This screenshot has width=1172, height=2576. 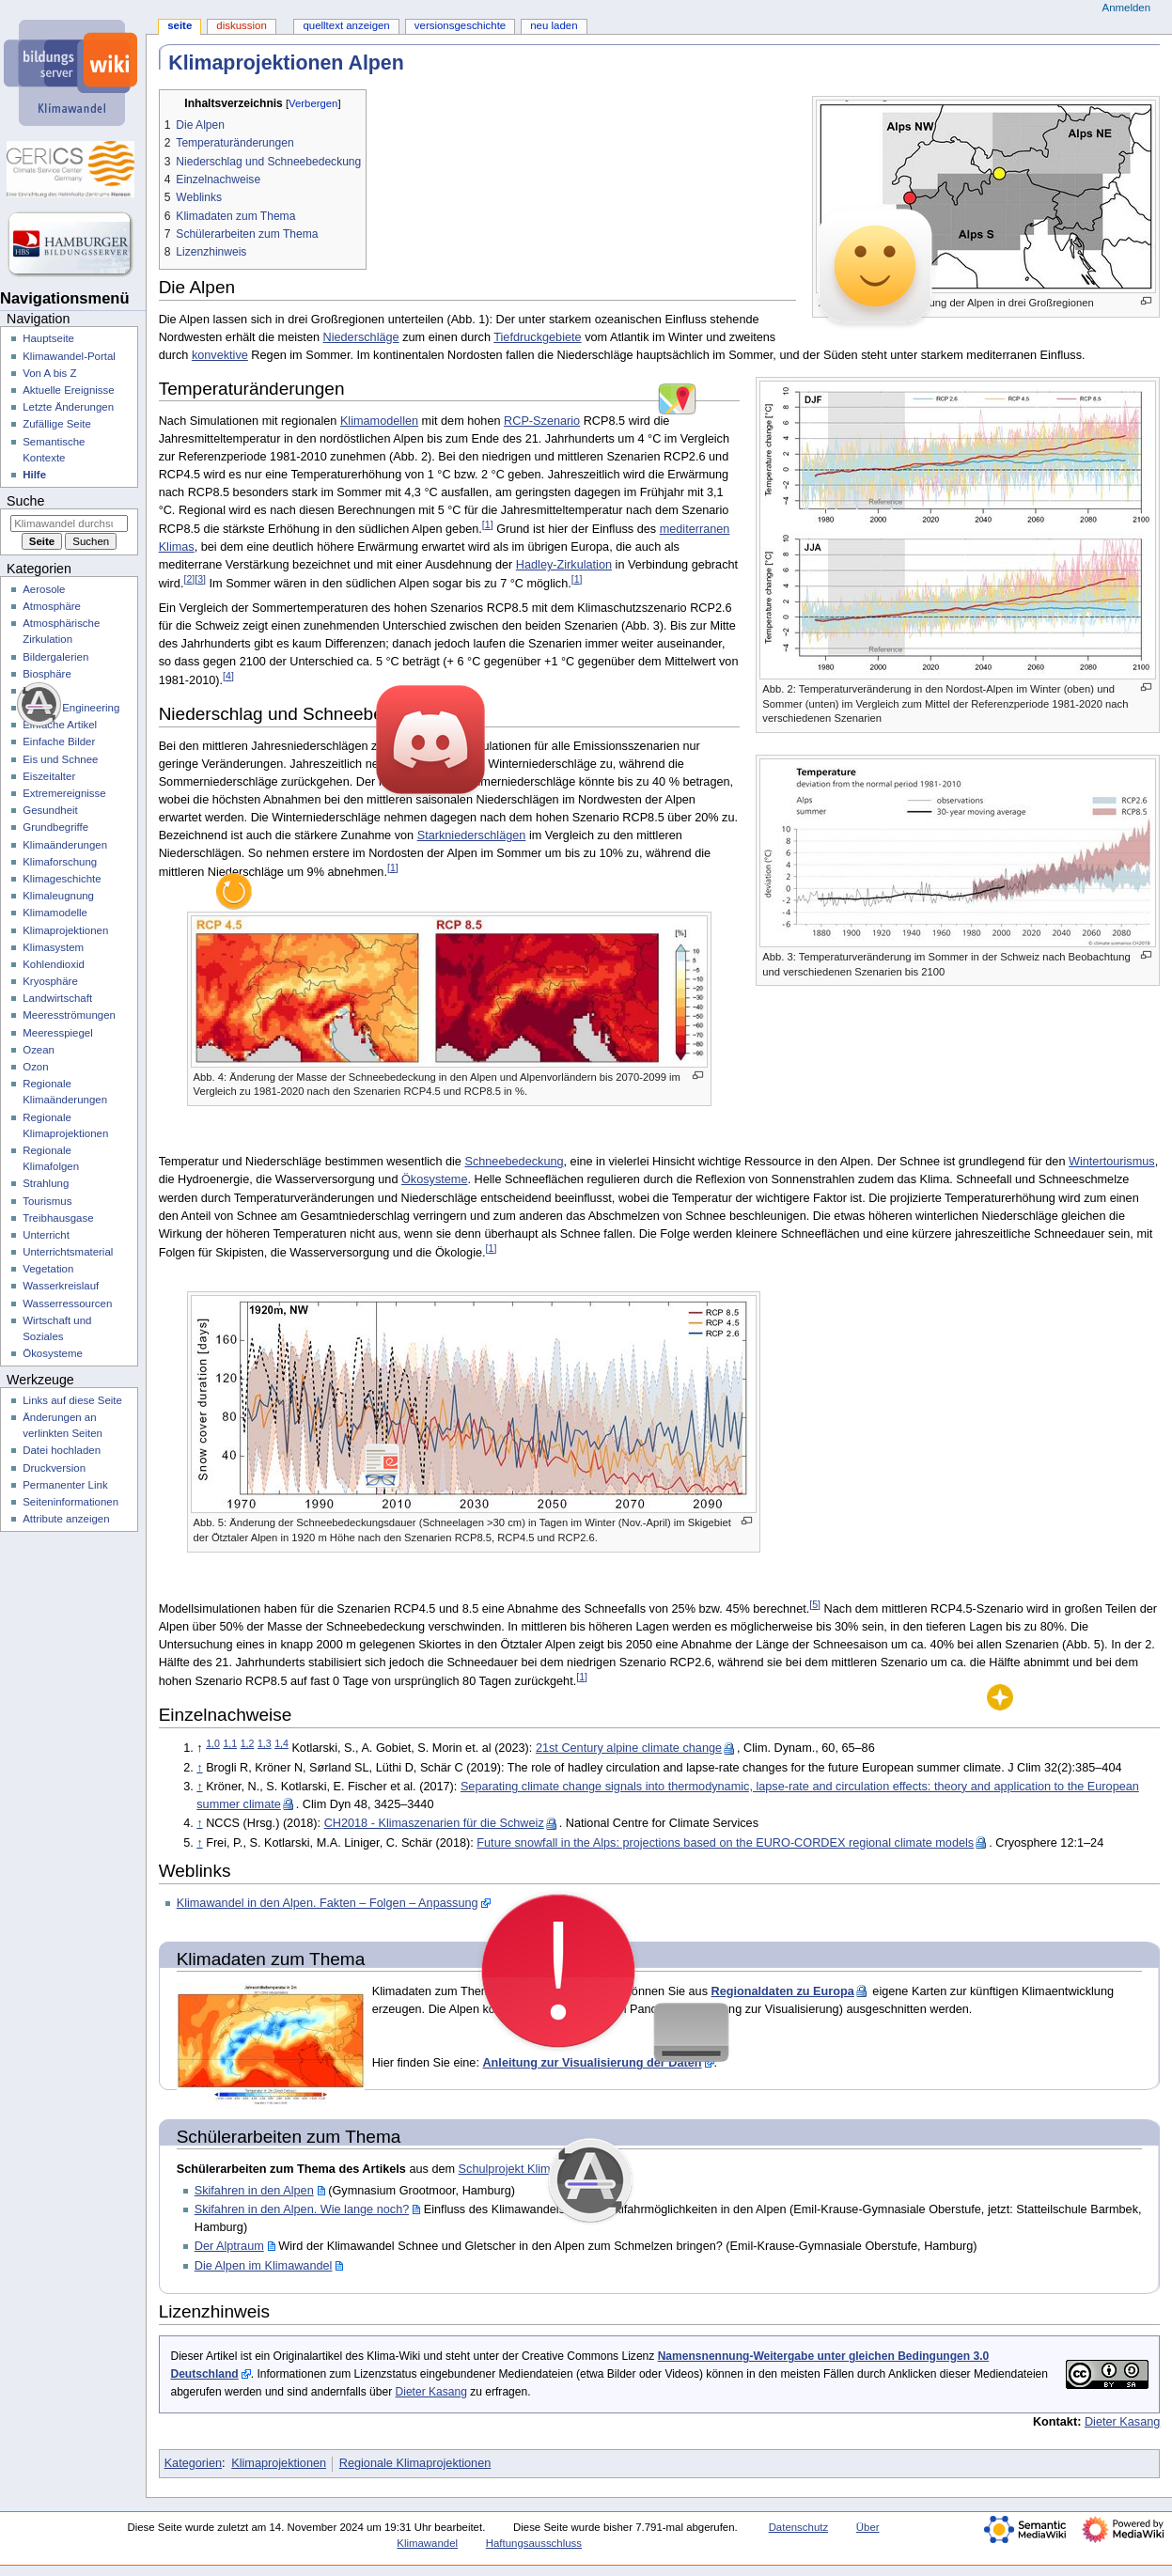 What do you see at coordinates (382, 1465) in the screenshot?
I see `open evince document viewer` at bounding box center [382, 1465].